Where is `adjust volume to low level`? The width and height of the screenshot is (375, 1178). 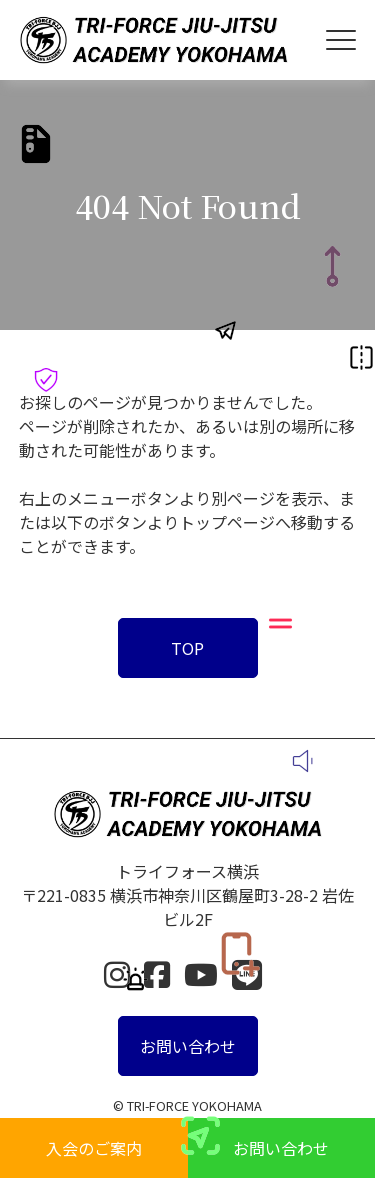
adjust volume to low level is located at coordinates (304, 761).